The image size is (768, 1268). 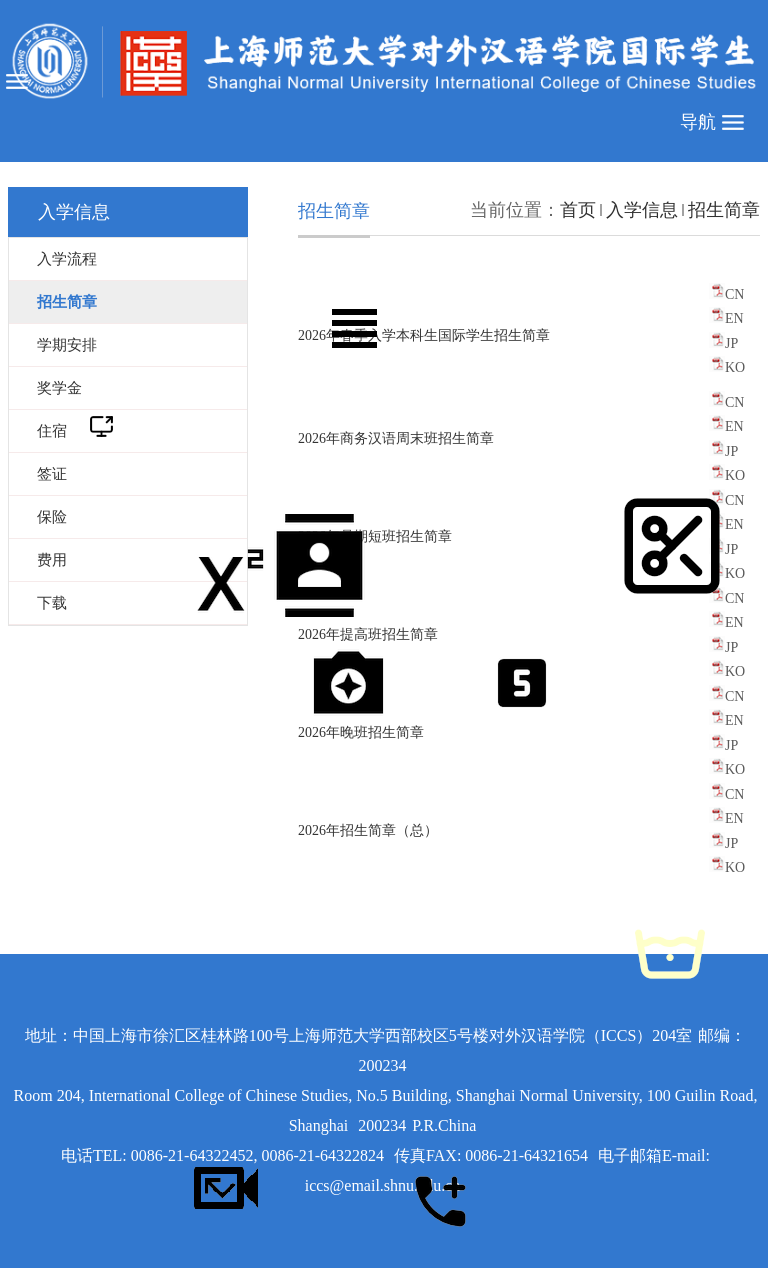 I want to click on select image filter or effect number 5, so click(x=522, y=683).